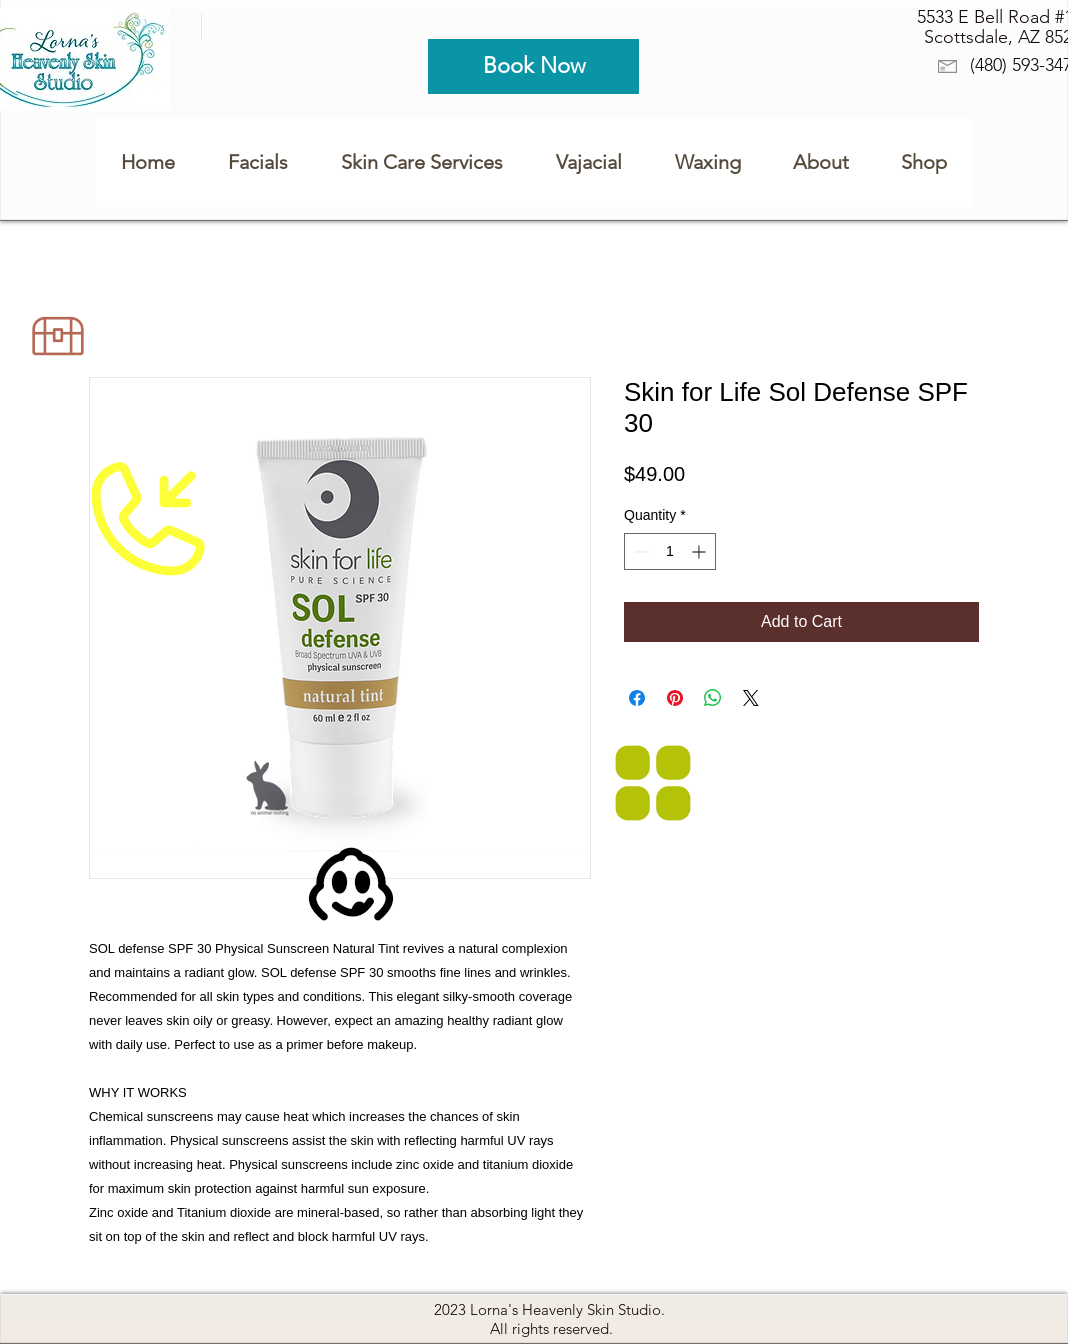 The width and height of the screenshot is (1068, 1344). I want to click on view items in grid layout, so click(653, 783).